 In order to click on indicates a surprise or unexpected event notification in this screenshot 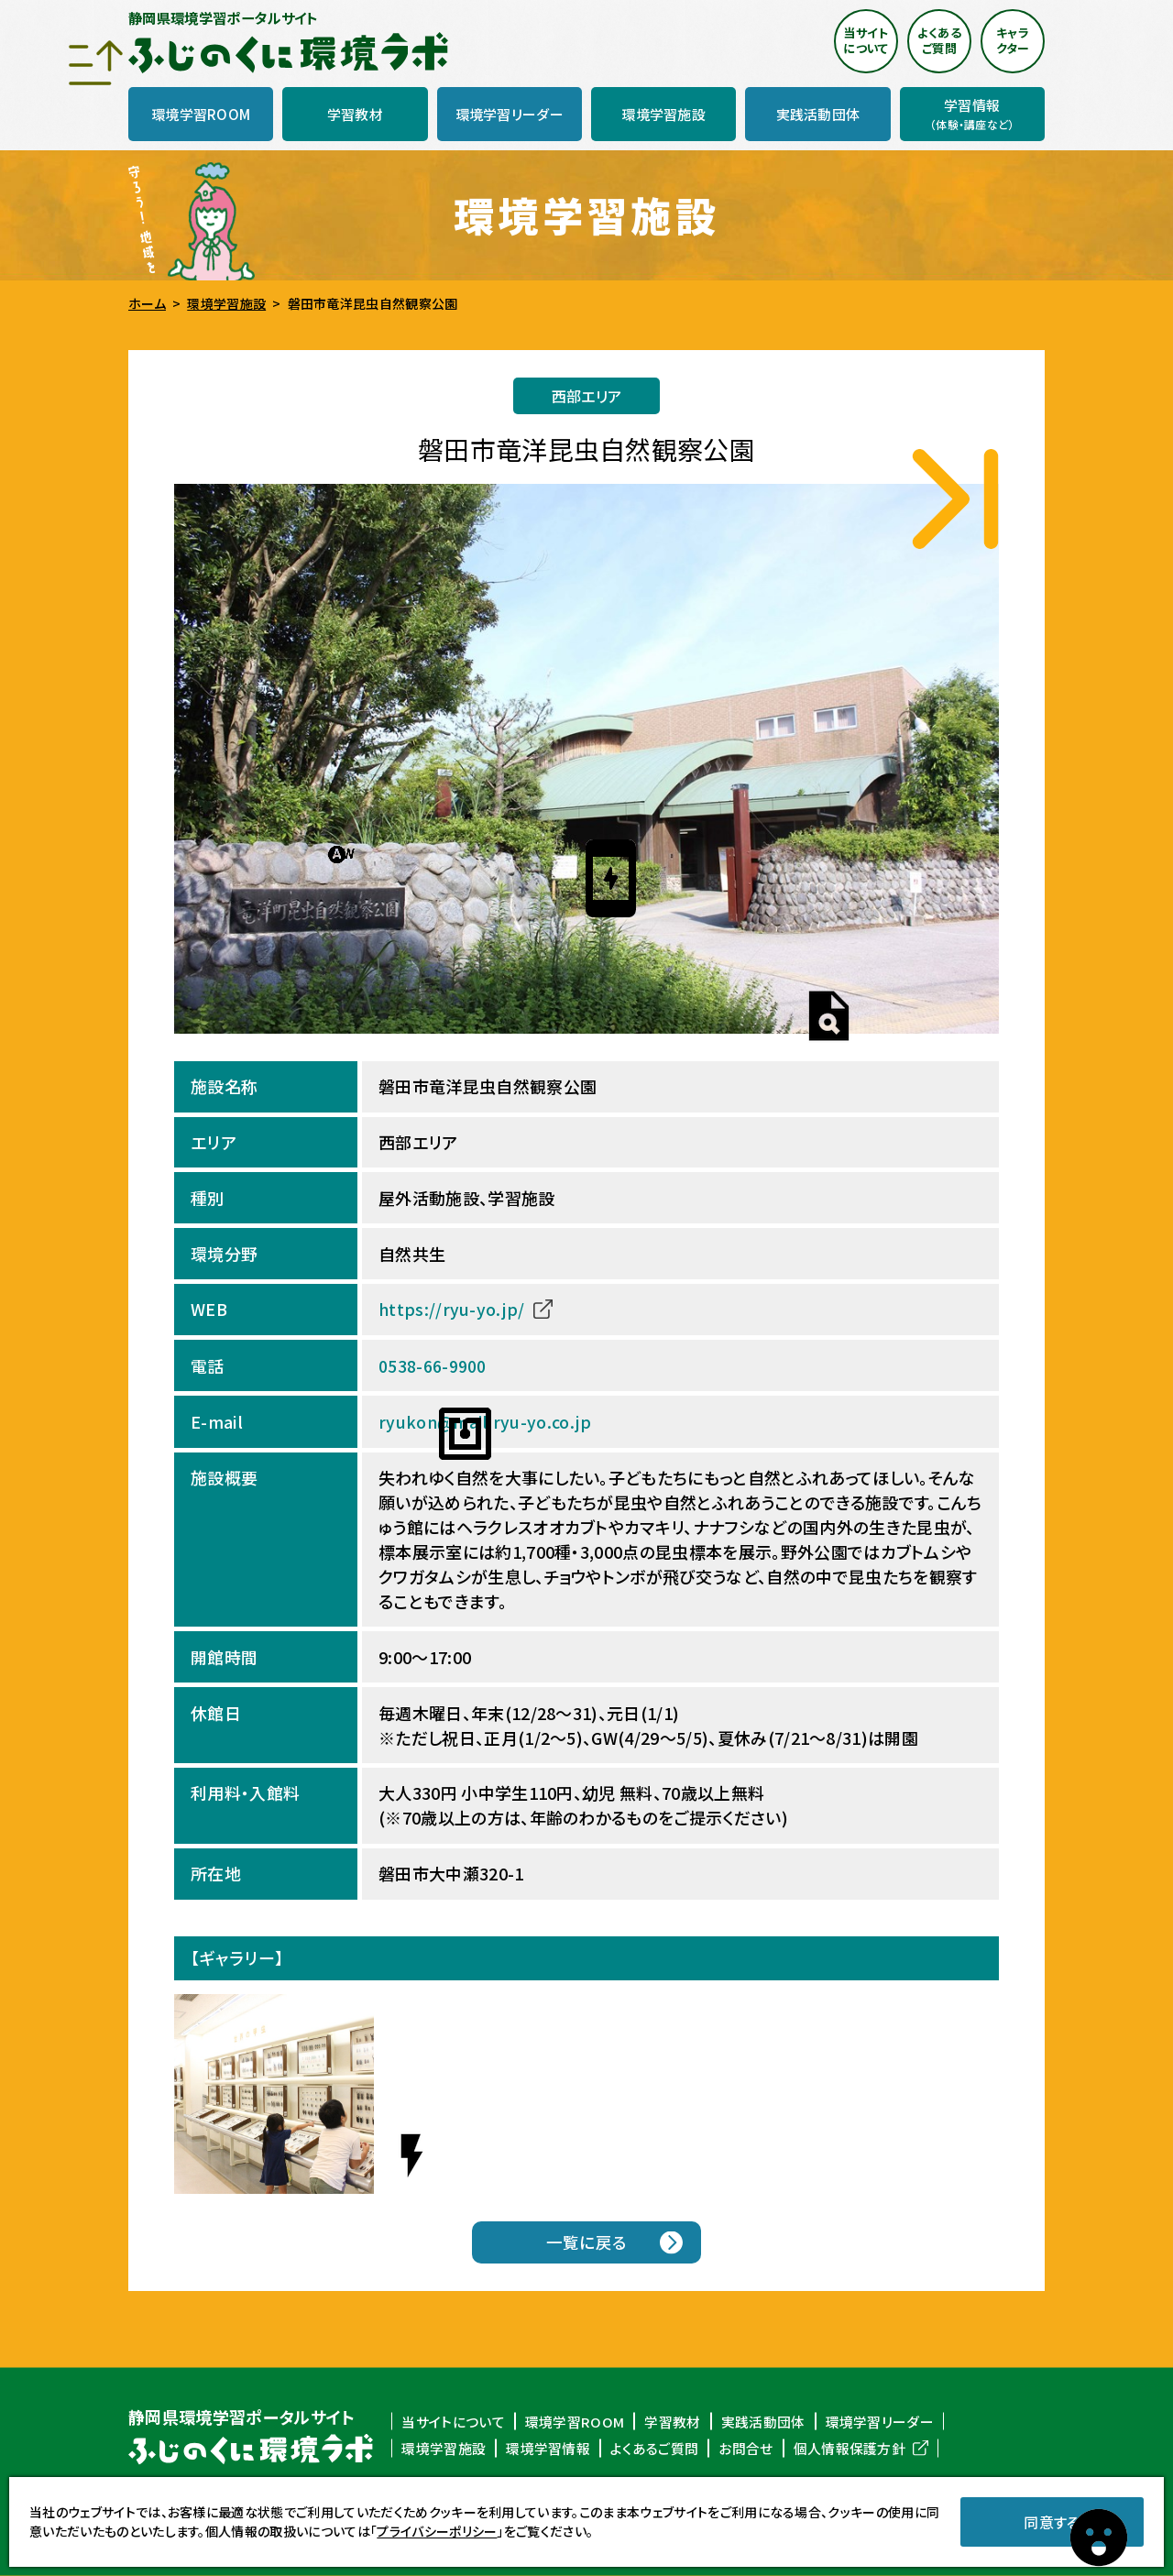, I will do `click(1099, 2538)`.